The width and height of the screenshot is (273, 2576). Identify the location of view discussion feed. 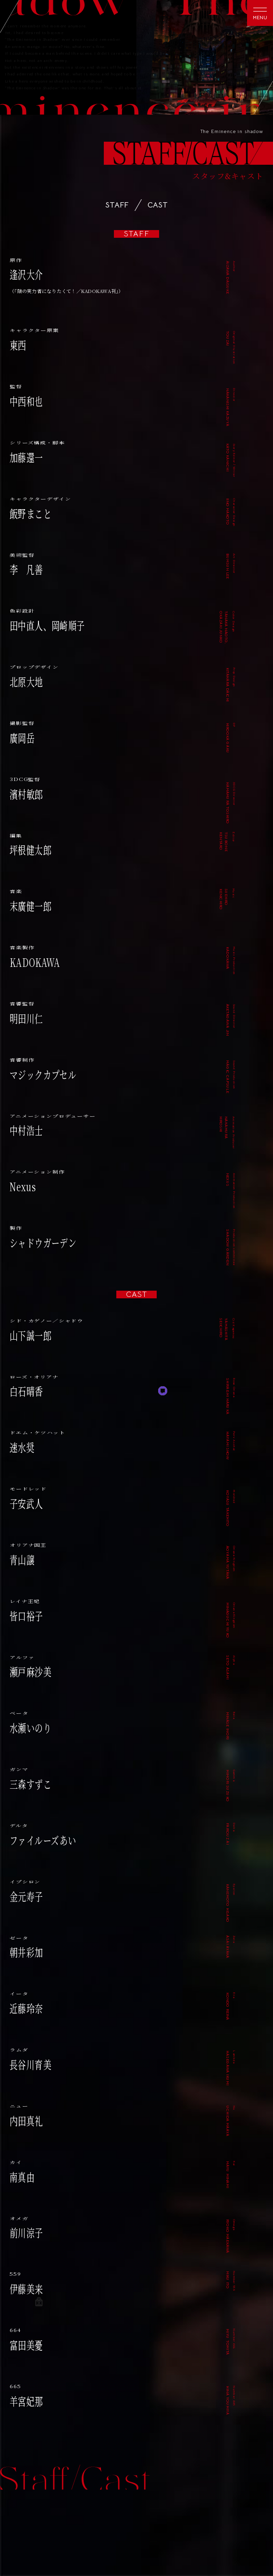
(162, 1391).